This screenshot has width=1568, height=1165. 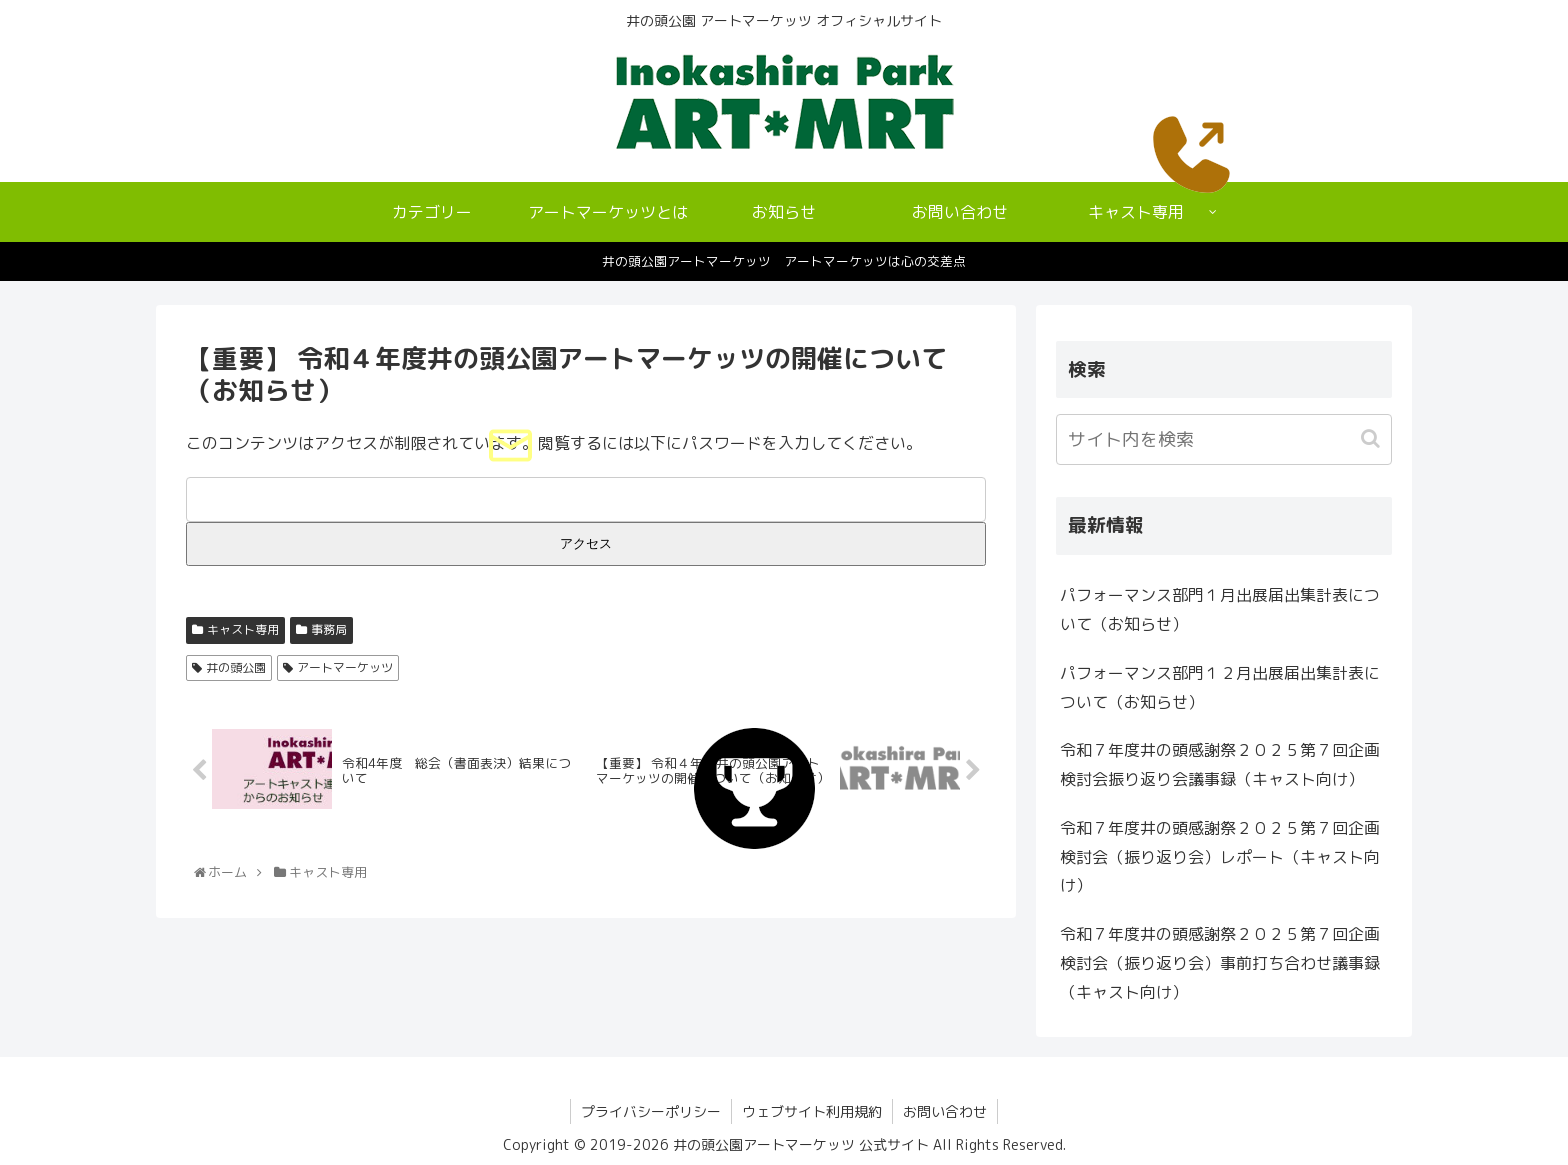 What do you see at coordinates (1193, 153) in the screenshot?
I see `make an outgoing call` at bounding box center [1193, 153].